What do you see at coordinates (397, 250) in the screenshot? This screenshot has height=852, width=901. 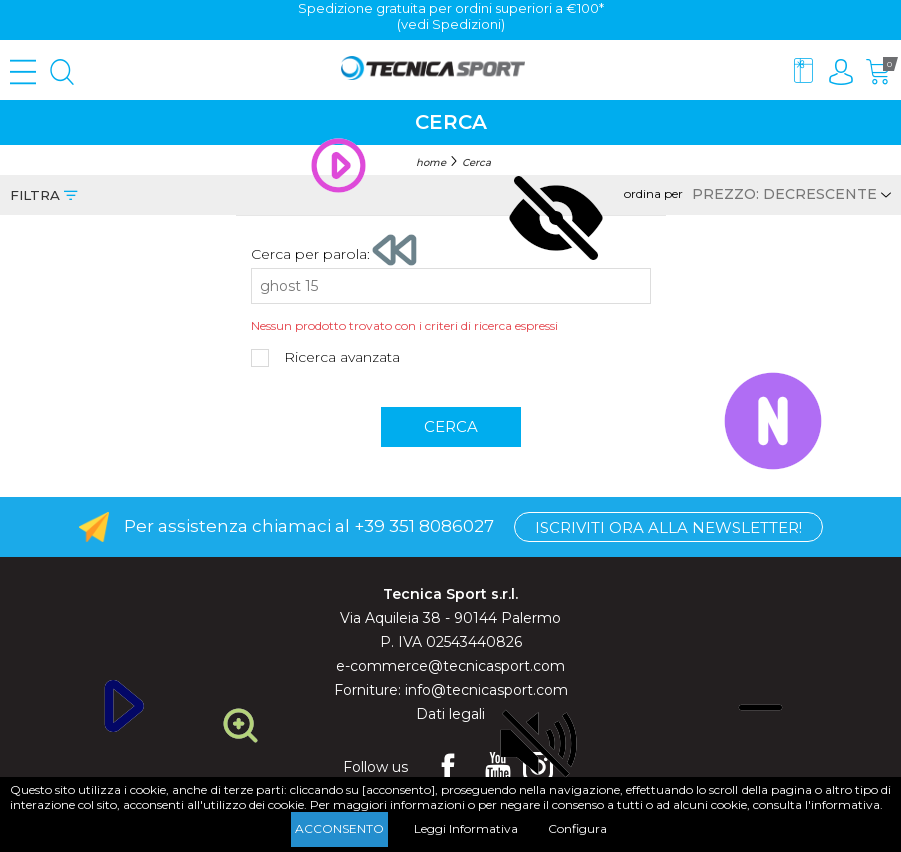 I see `rewind or skip backward in media playback` at bounding box center [397, 250].